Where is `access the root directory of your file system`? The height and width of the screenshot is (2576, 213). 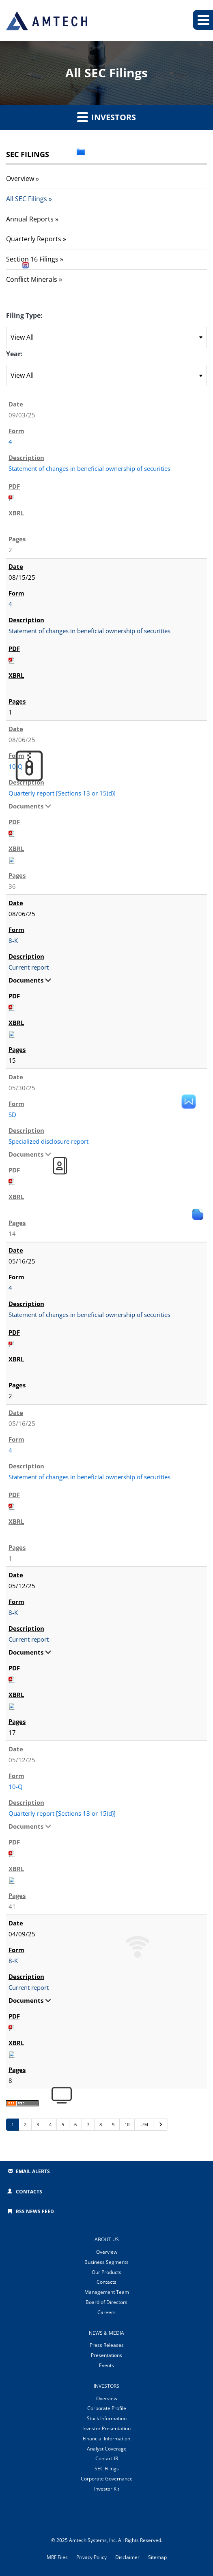 access the root directory of your file system is located at coordinates (81, 152).